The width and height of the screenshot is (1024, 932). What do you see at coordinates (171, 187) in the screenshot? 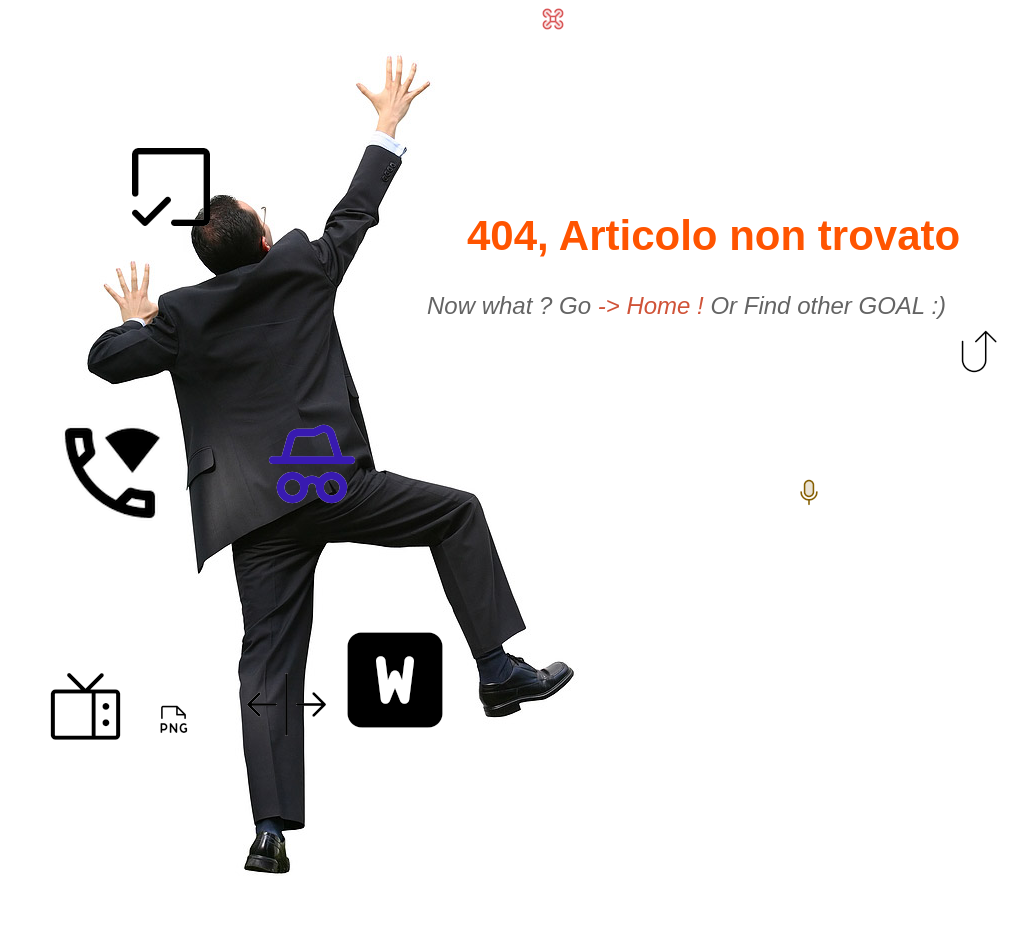
I see `mark task as complete` at bounding box center [171, 187].